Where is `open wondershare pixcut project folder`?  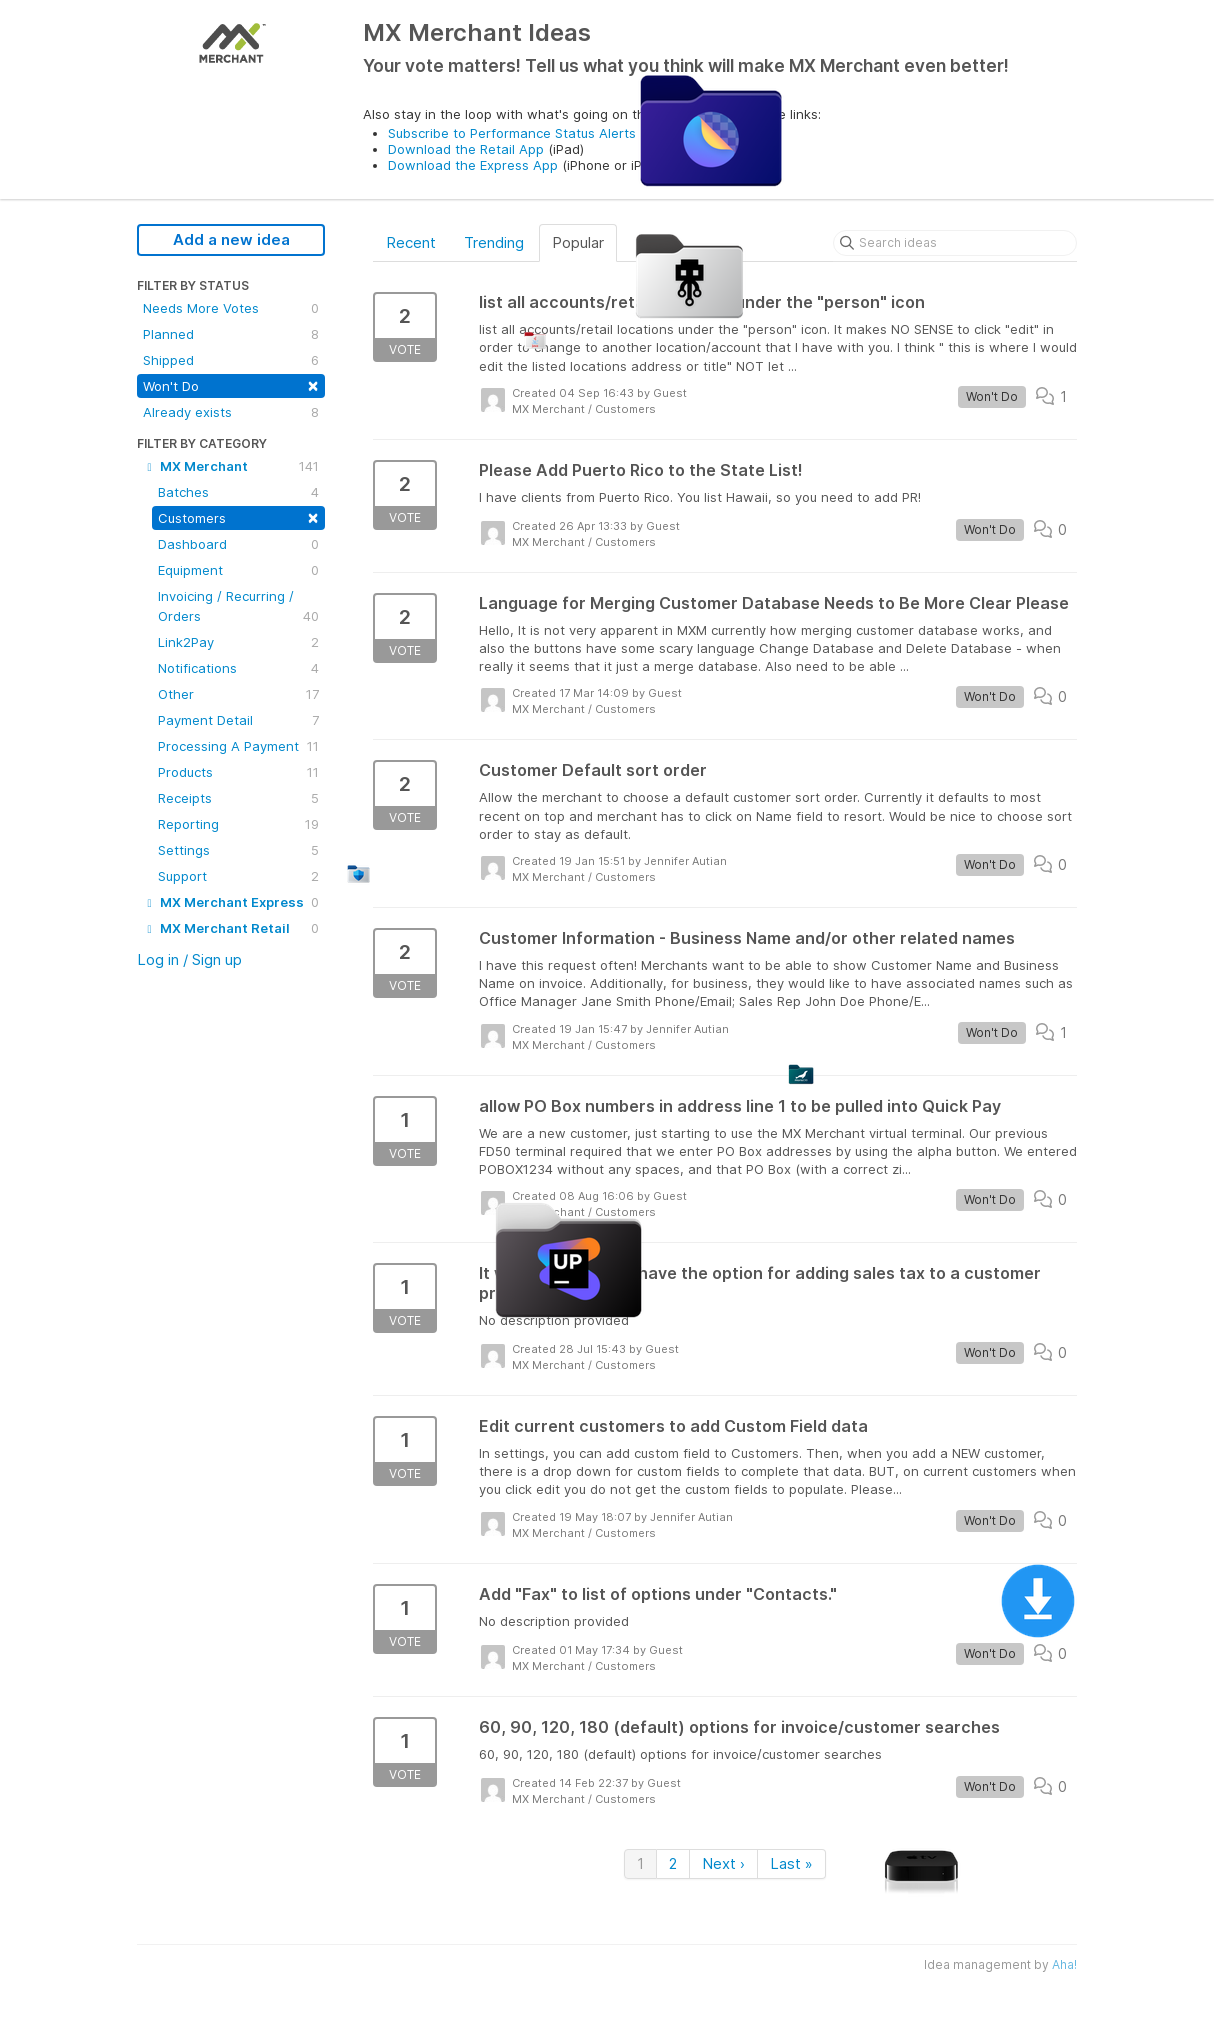 open wondershare pixcut project folder is located at coordinates (710, 134).